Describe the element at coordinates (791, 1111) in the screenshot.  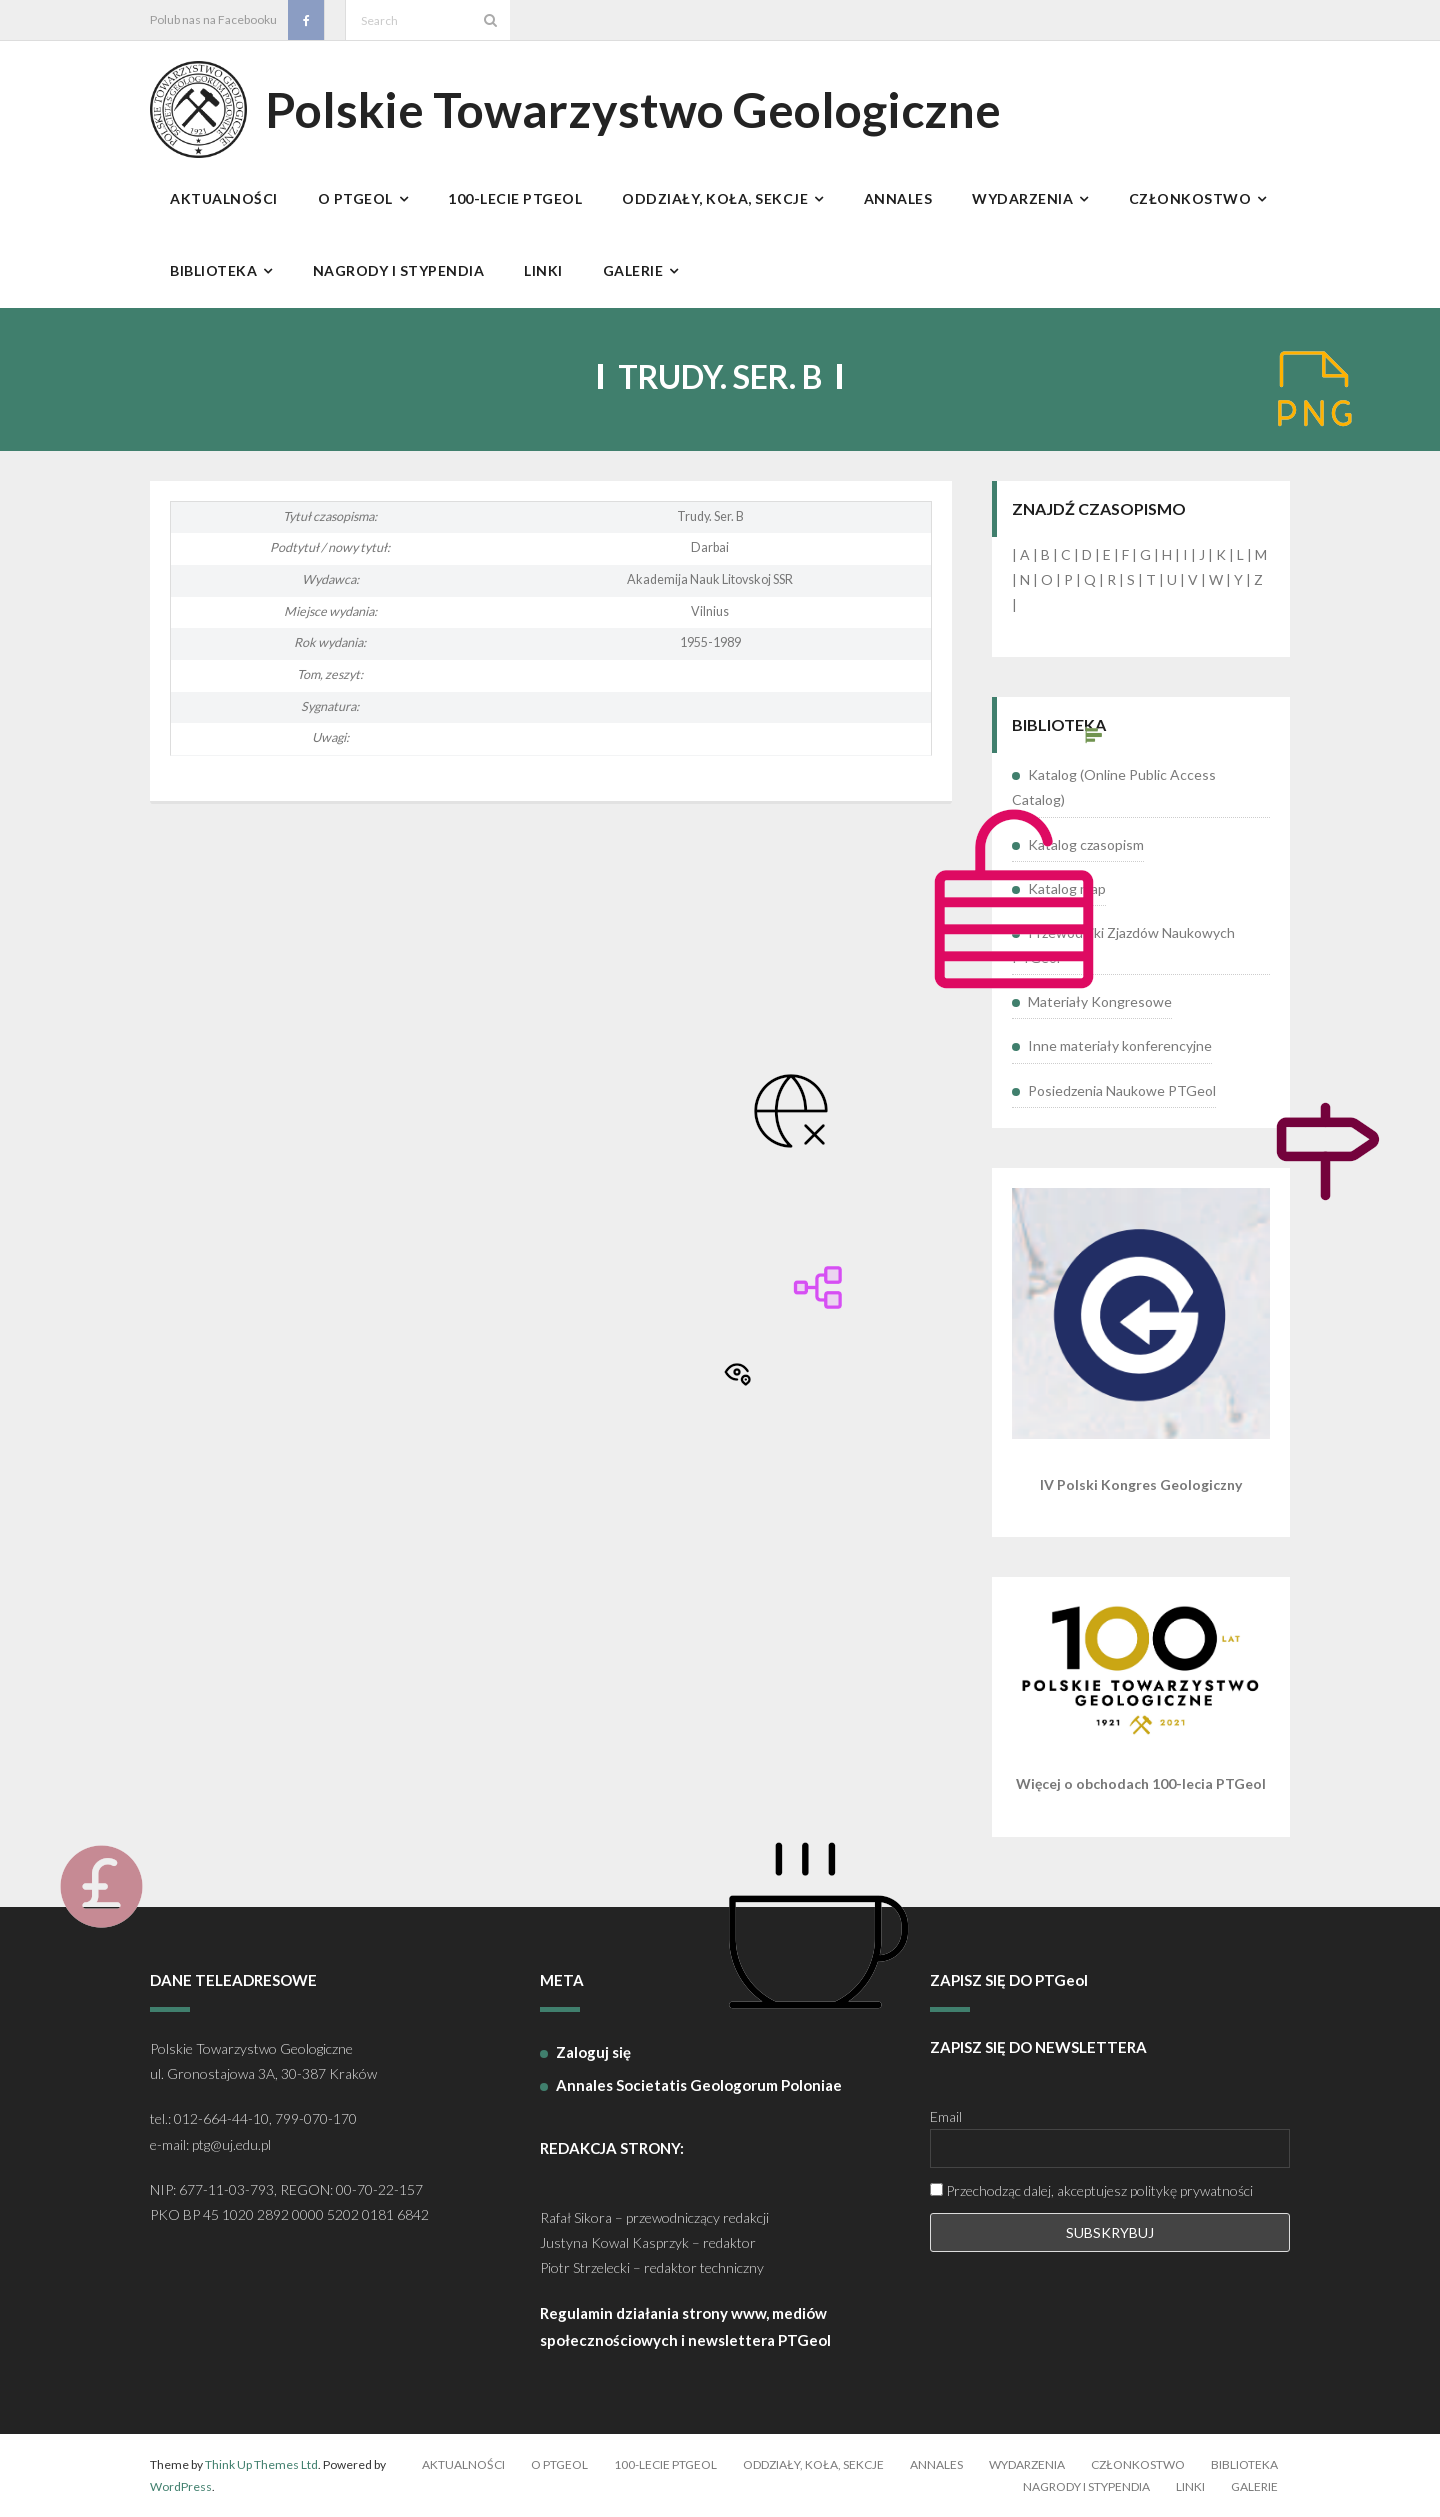
I see `no internet connection` at that location.